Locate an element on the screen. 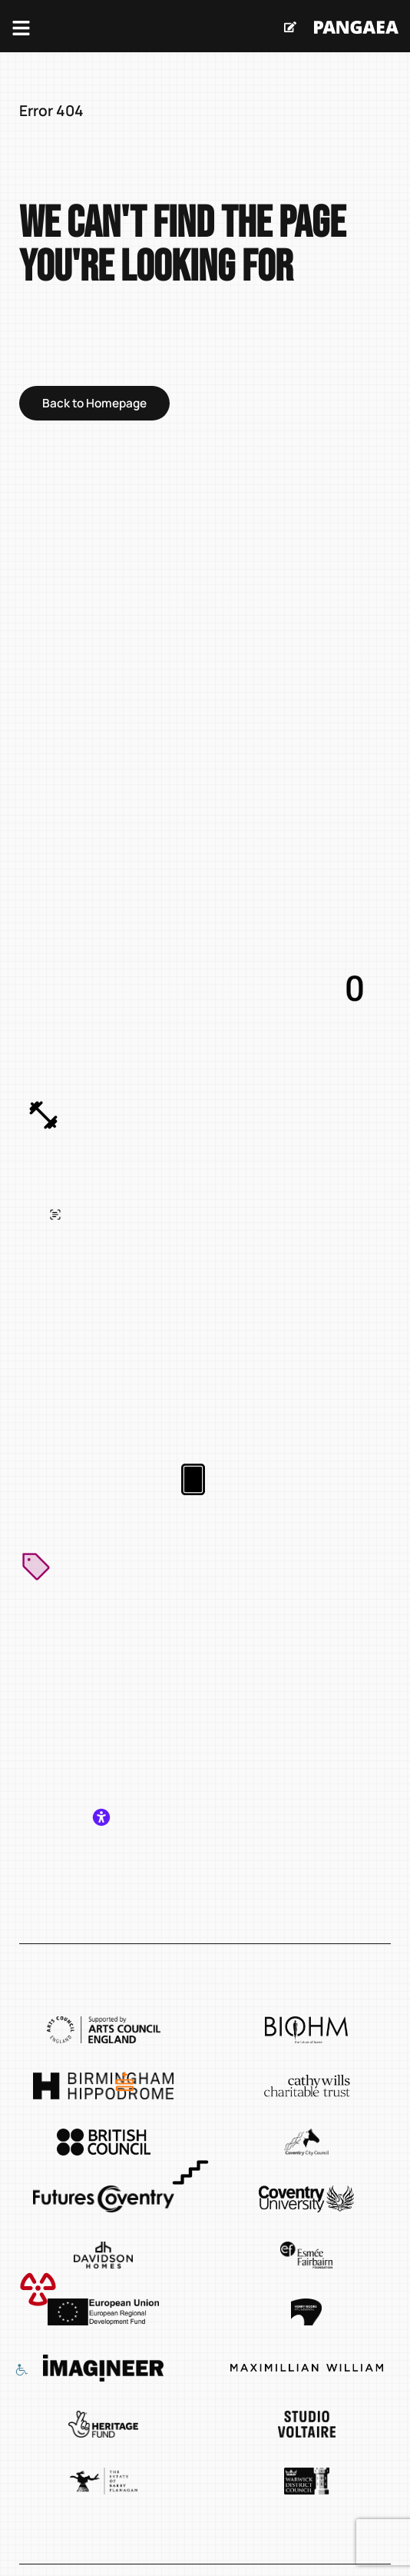 Image resolution: width=410 pixels, height=2576 pixels. scan document to extract text is located at coordinates (55, 1215).